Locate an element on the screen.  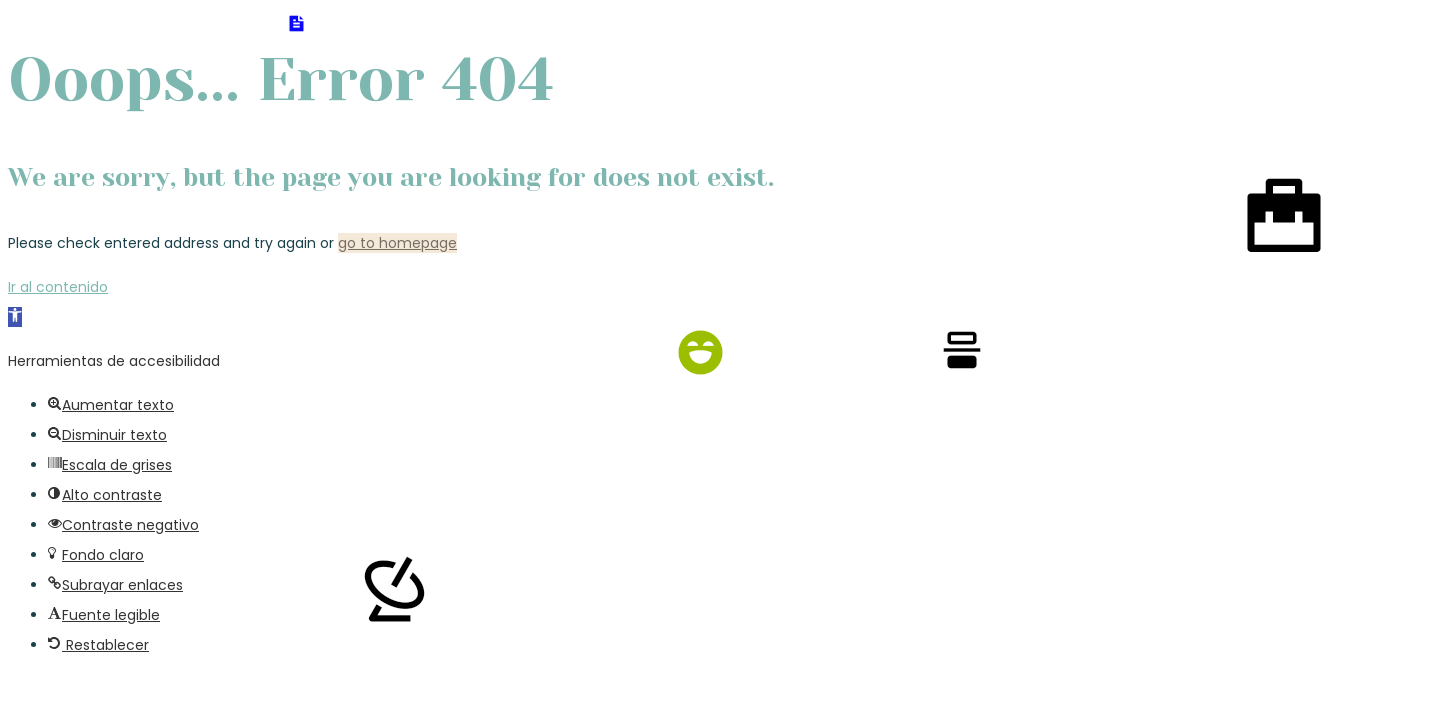
flip content vertically is located at coordinates (962, 350).